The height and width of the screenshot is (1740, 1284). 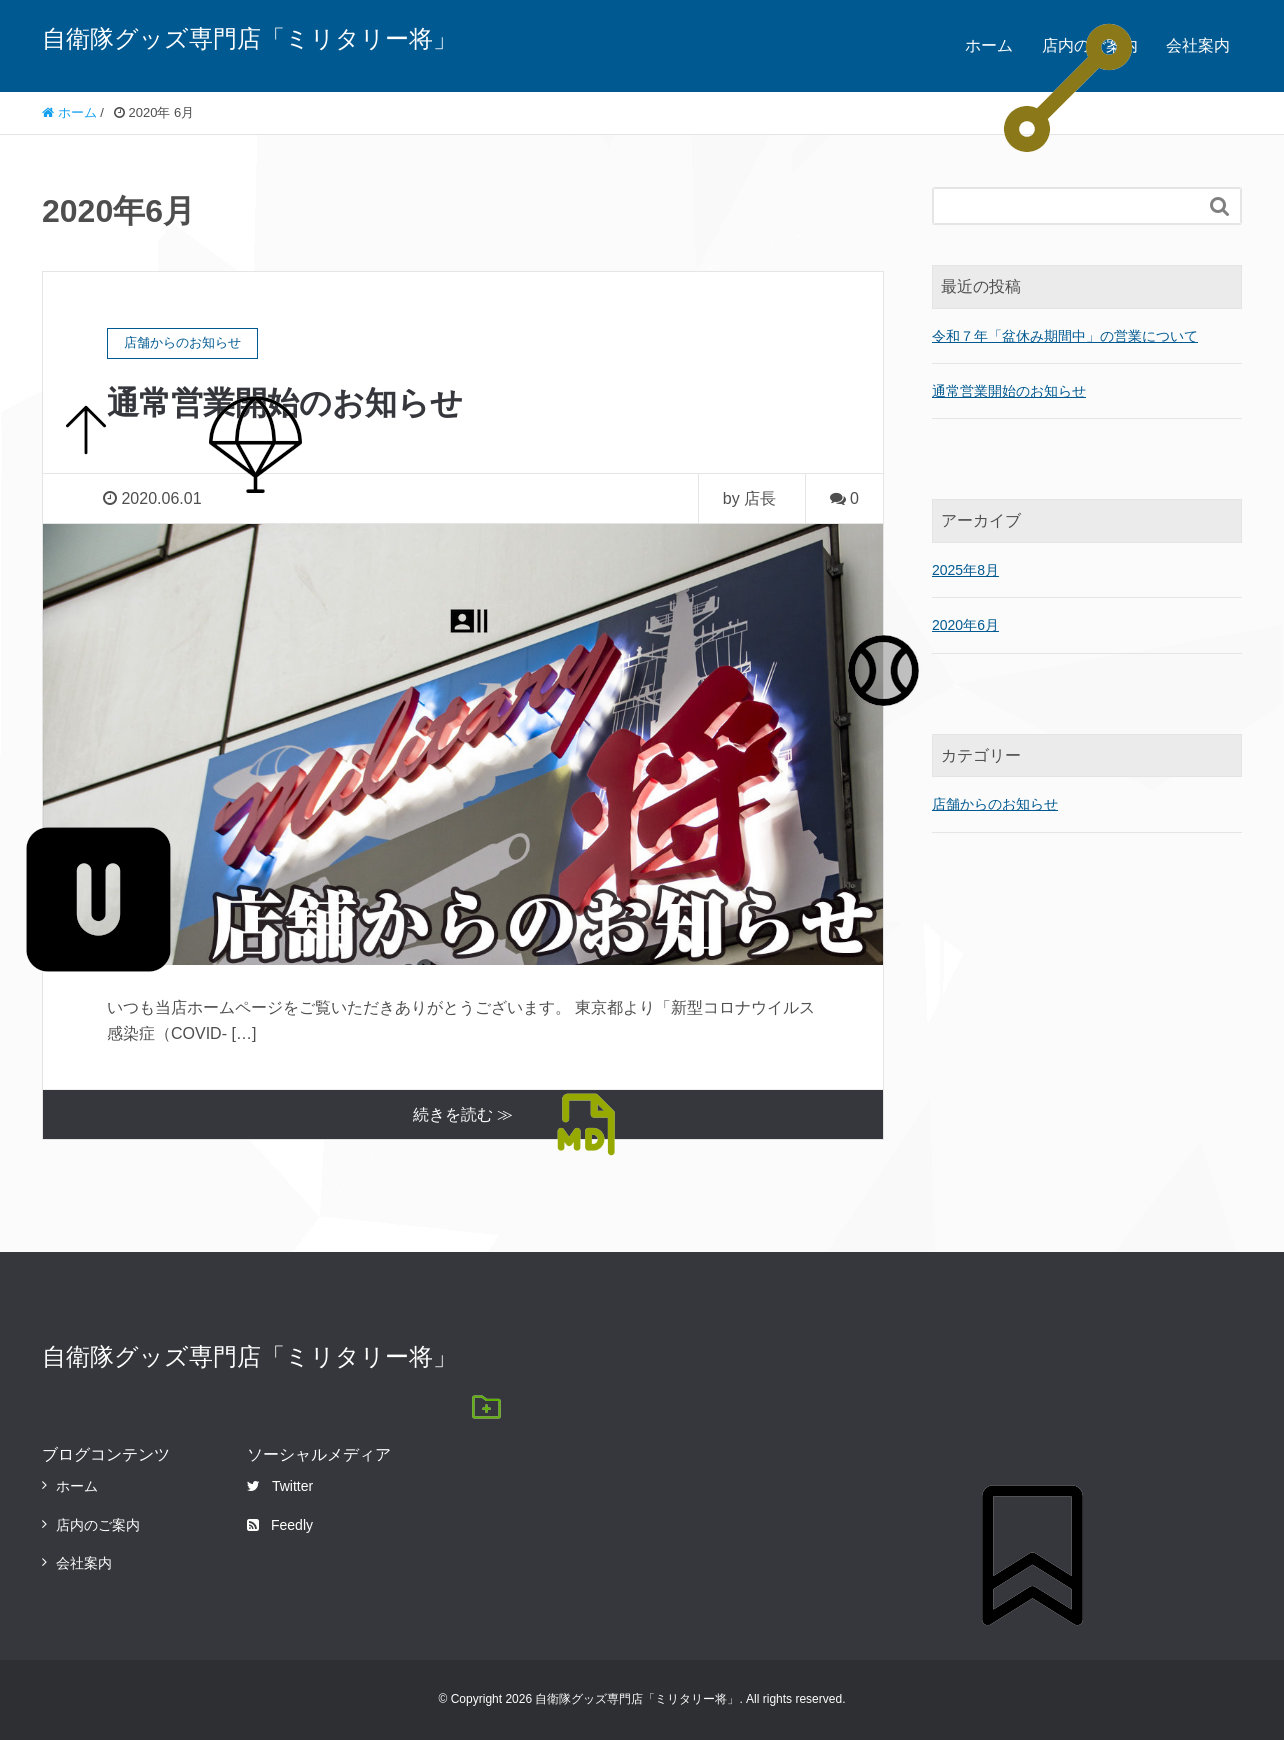 I want to click on scroll to top of page, so click(x=86, y=430).